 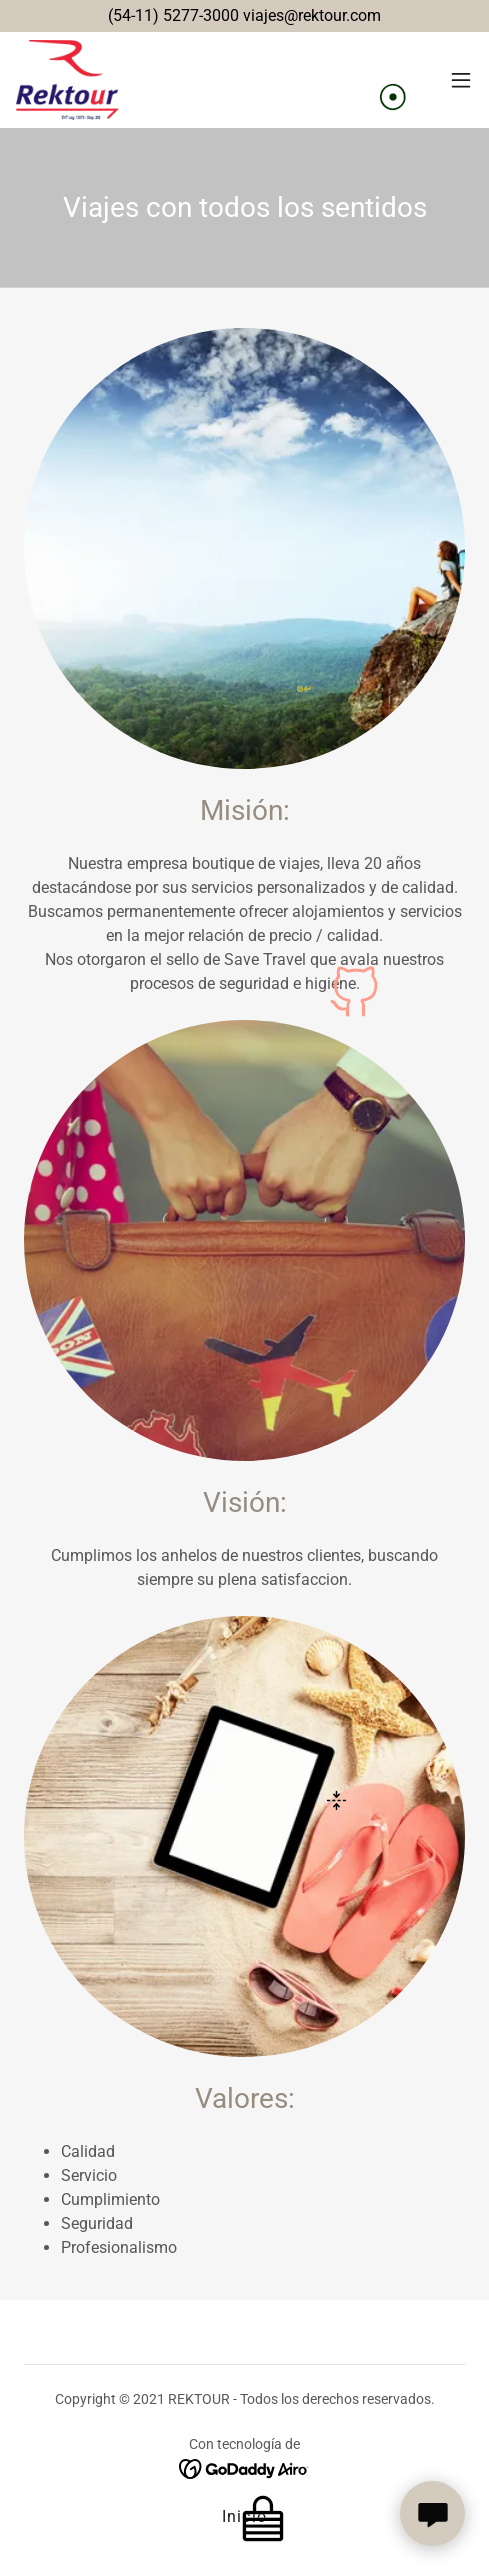 I want to click on indicates a secure or encrypted connection, so click(x=263, y=2521).